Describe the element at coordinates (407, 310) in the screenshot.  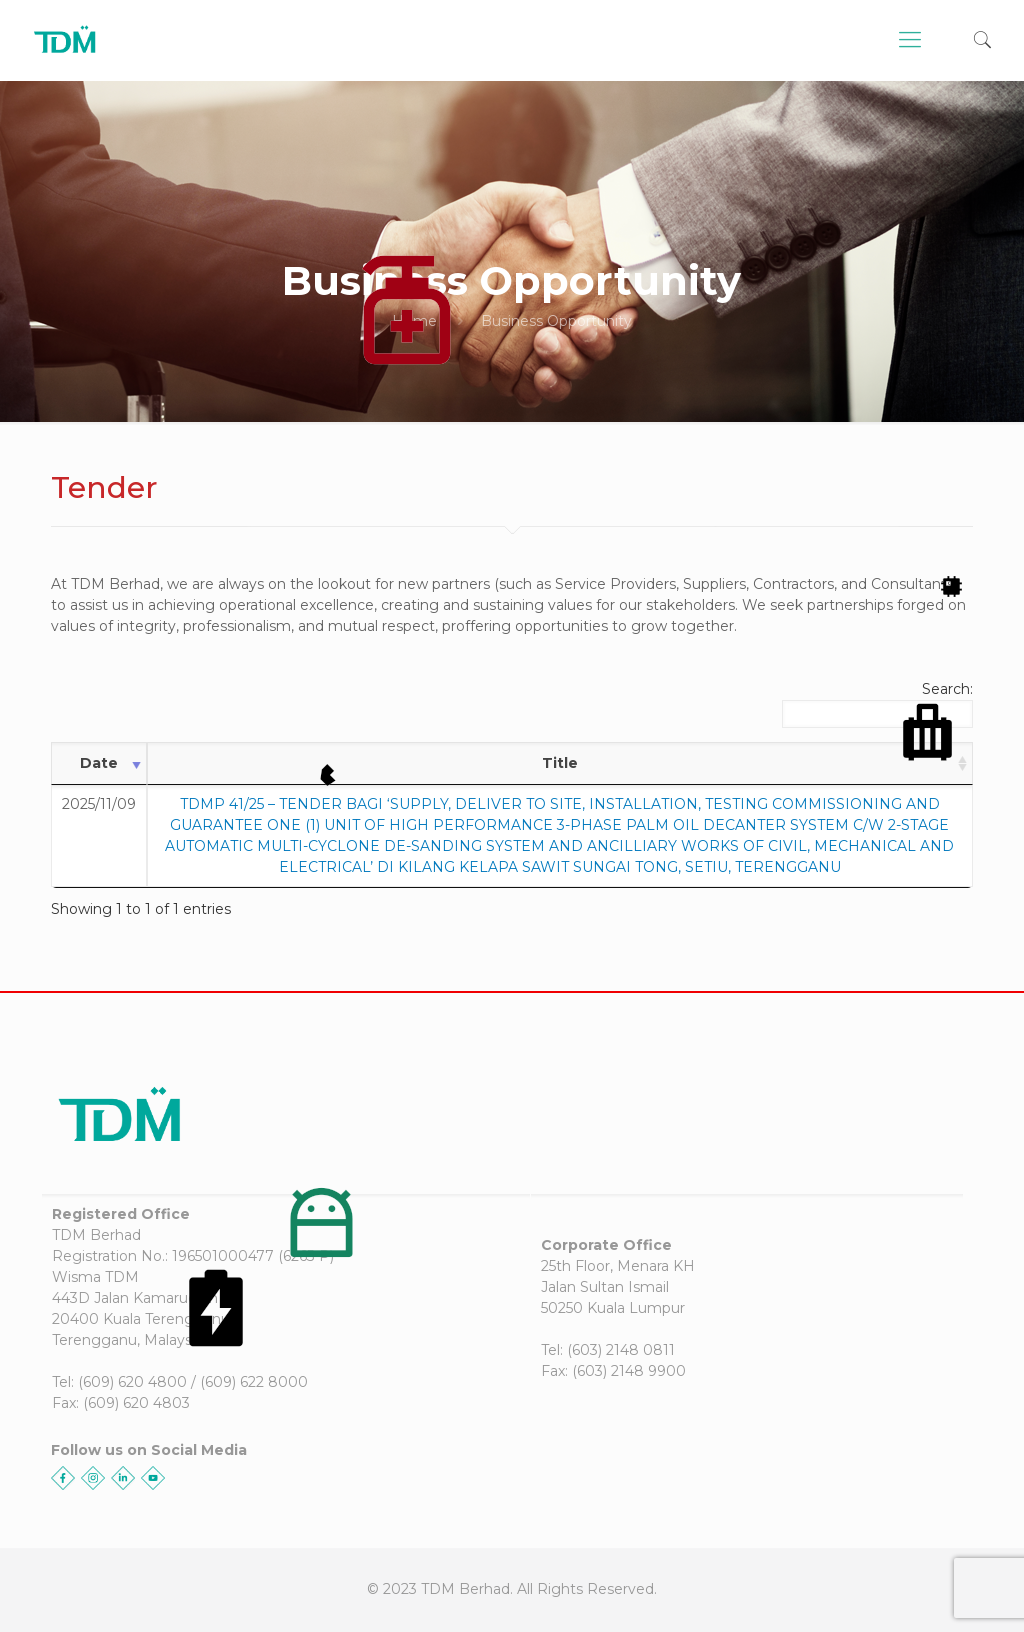
I see `access hand sanitizer station location` at that location.